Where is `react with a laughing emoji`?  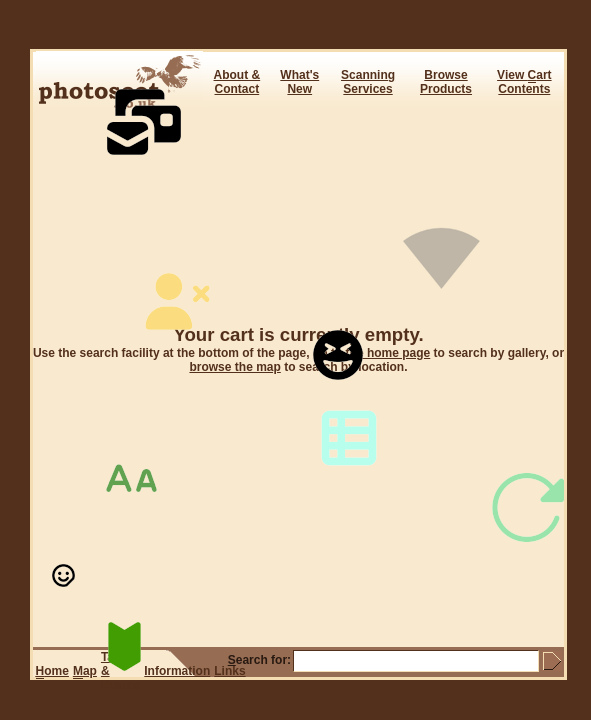 react with a laughing emoji is located at coordinates (338, 355).